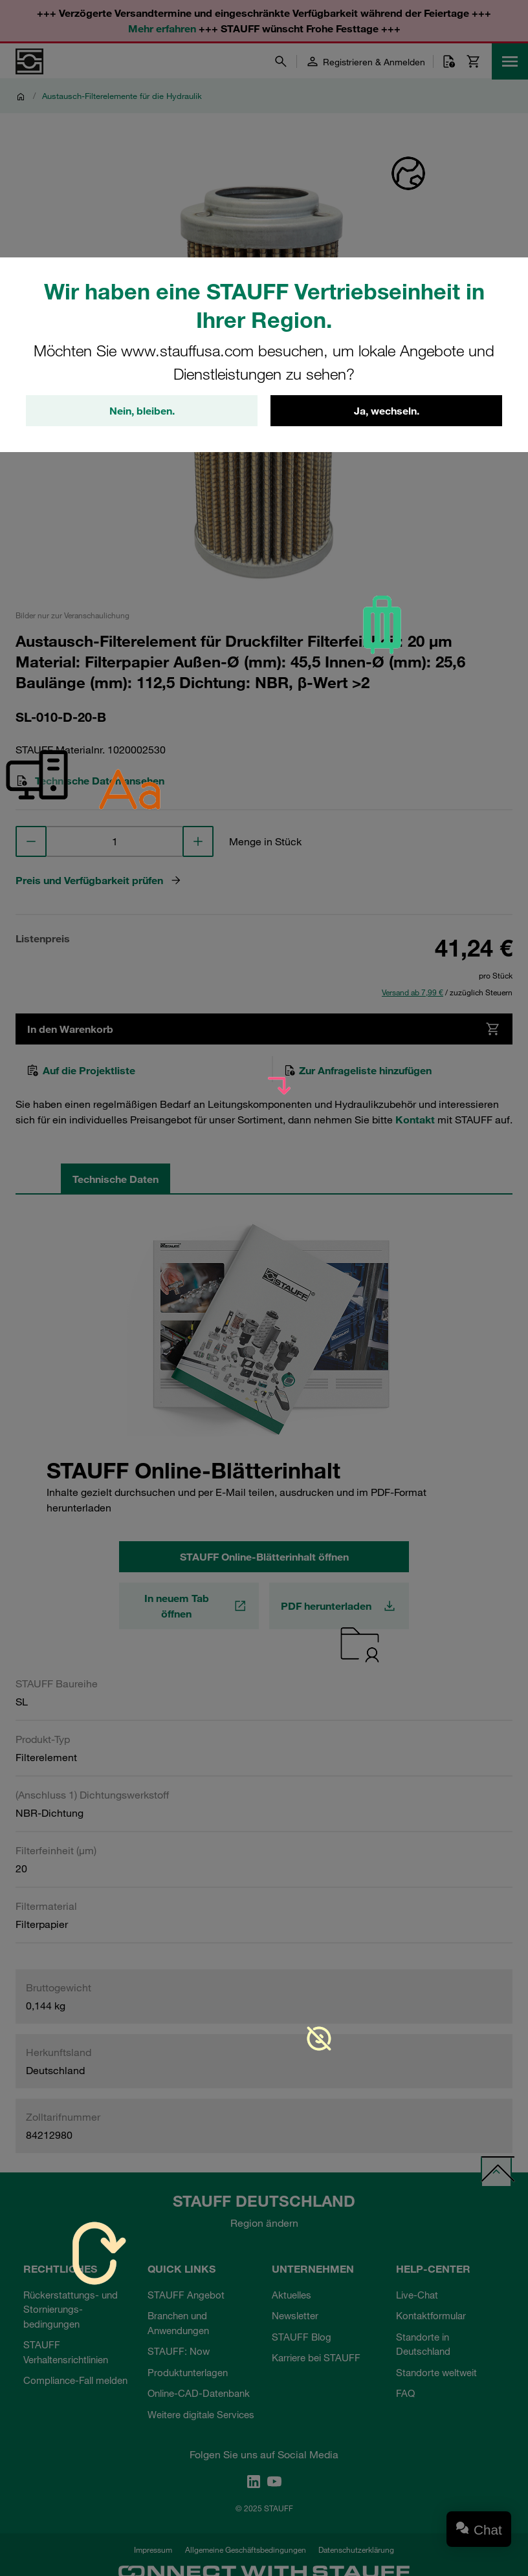  I want to click on access travel or trip planning features, so click(382, 625).